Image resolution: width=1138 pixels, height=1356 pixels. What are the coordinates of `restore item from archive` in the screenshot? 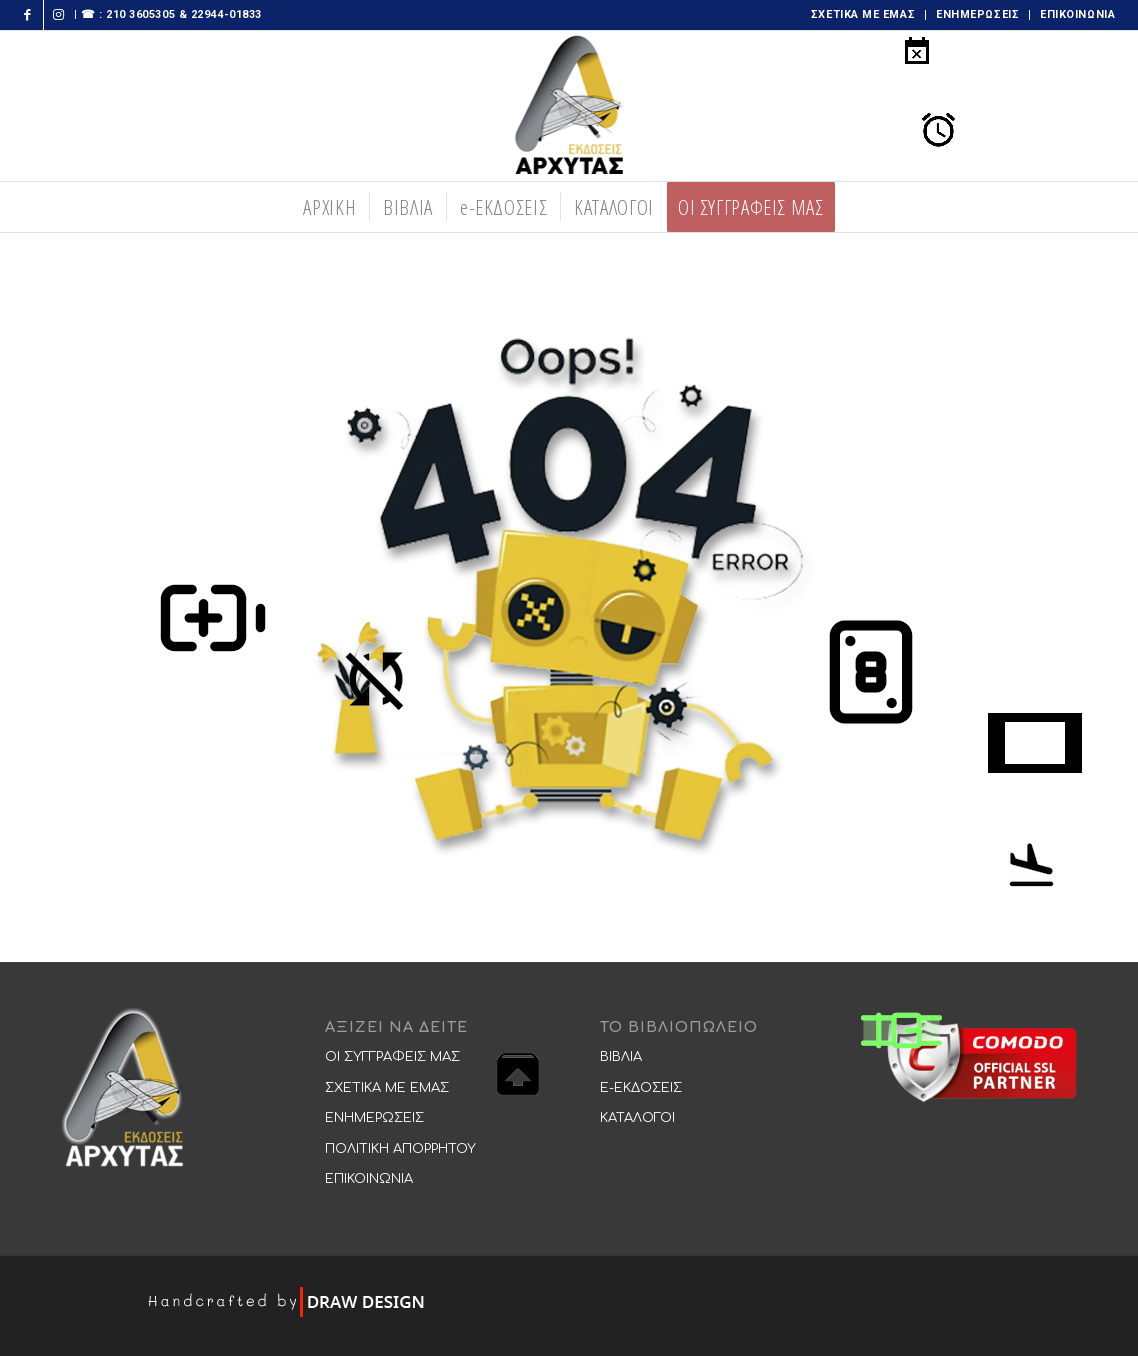 It's located at (518, 1074).